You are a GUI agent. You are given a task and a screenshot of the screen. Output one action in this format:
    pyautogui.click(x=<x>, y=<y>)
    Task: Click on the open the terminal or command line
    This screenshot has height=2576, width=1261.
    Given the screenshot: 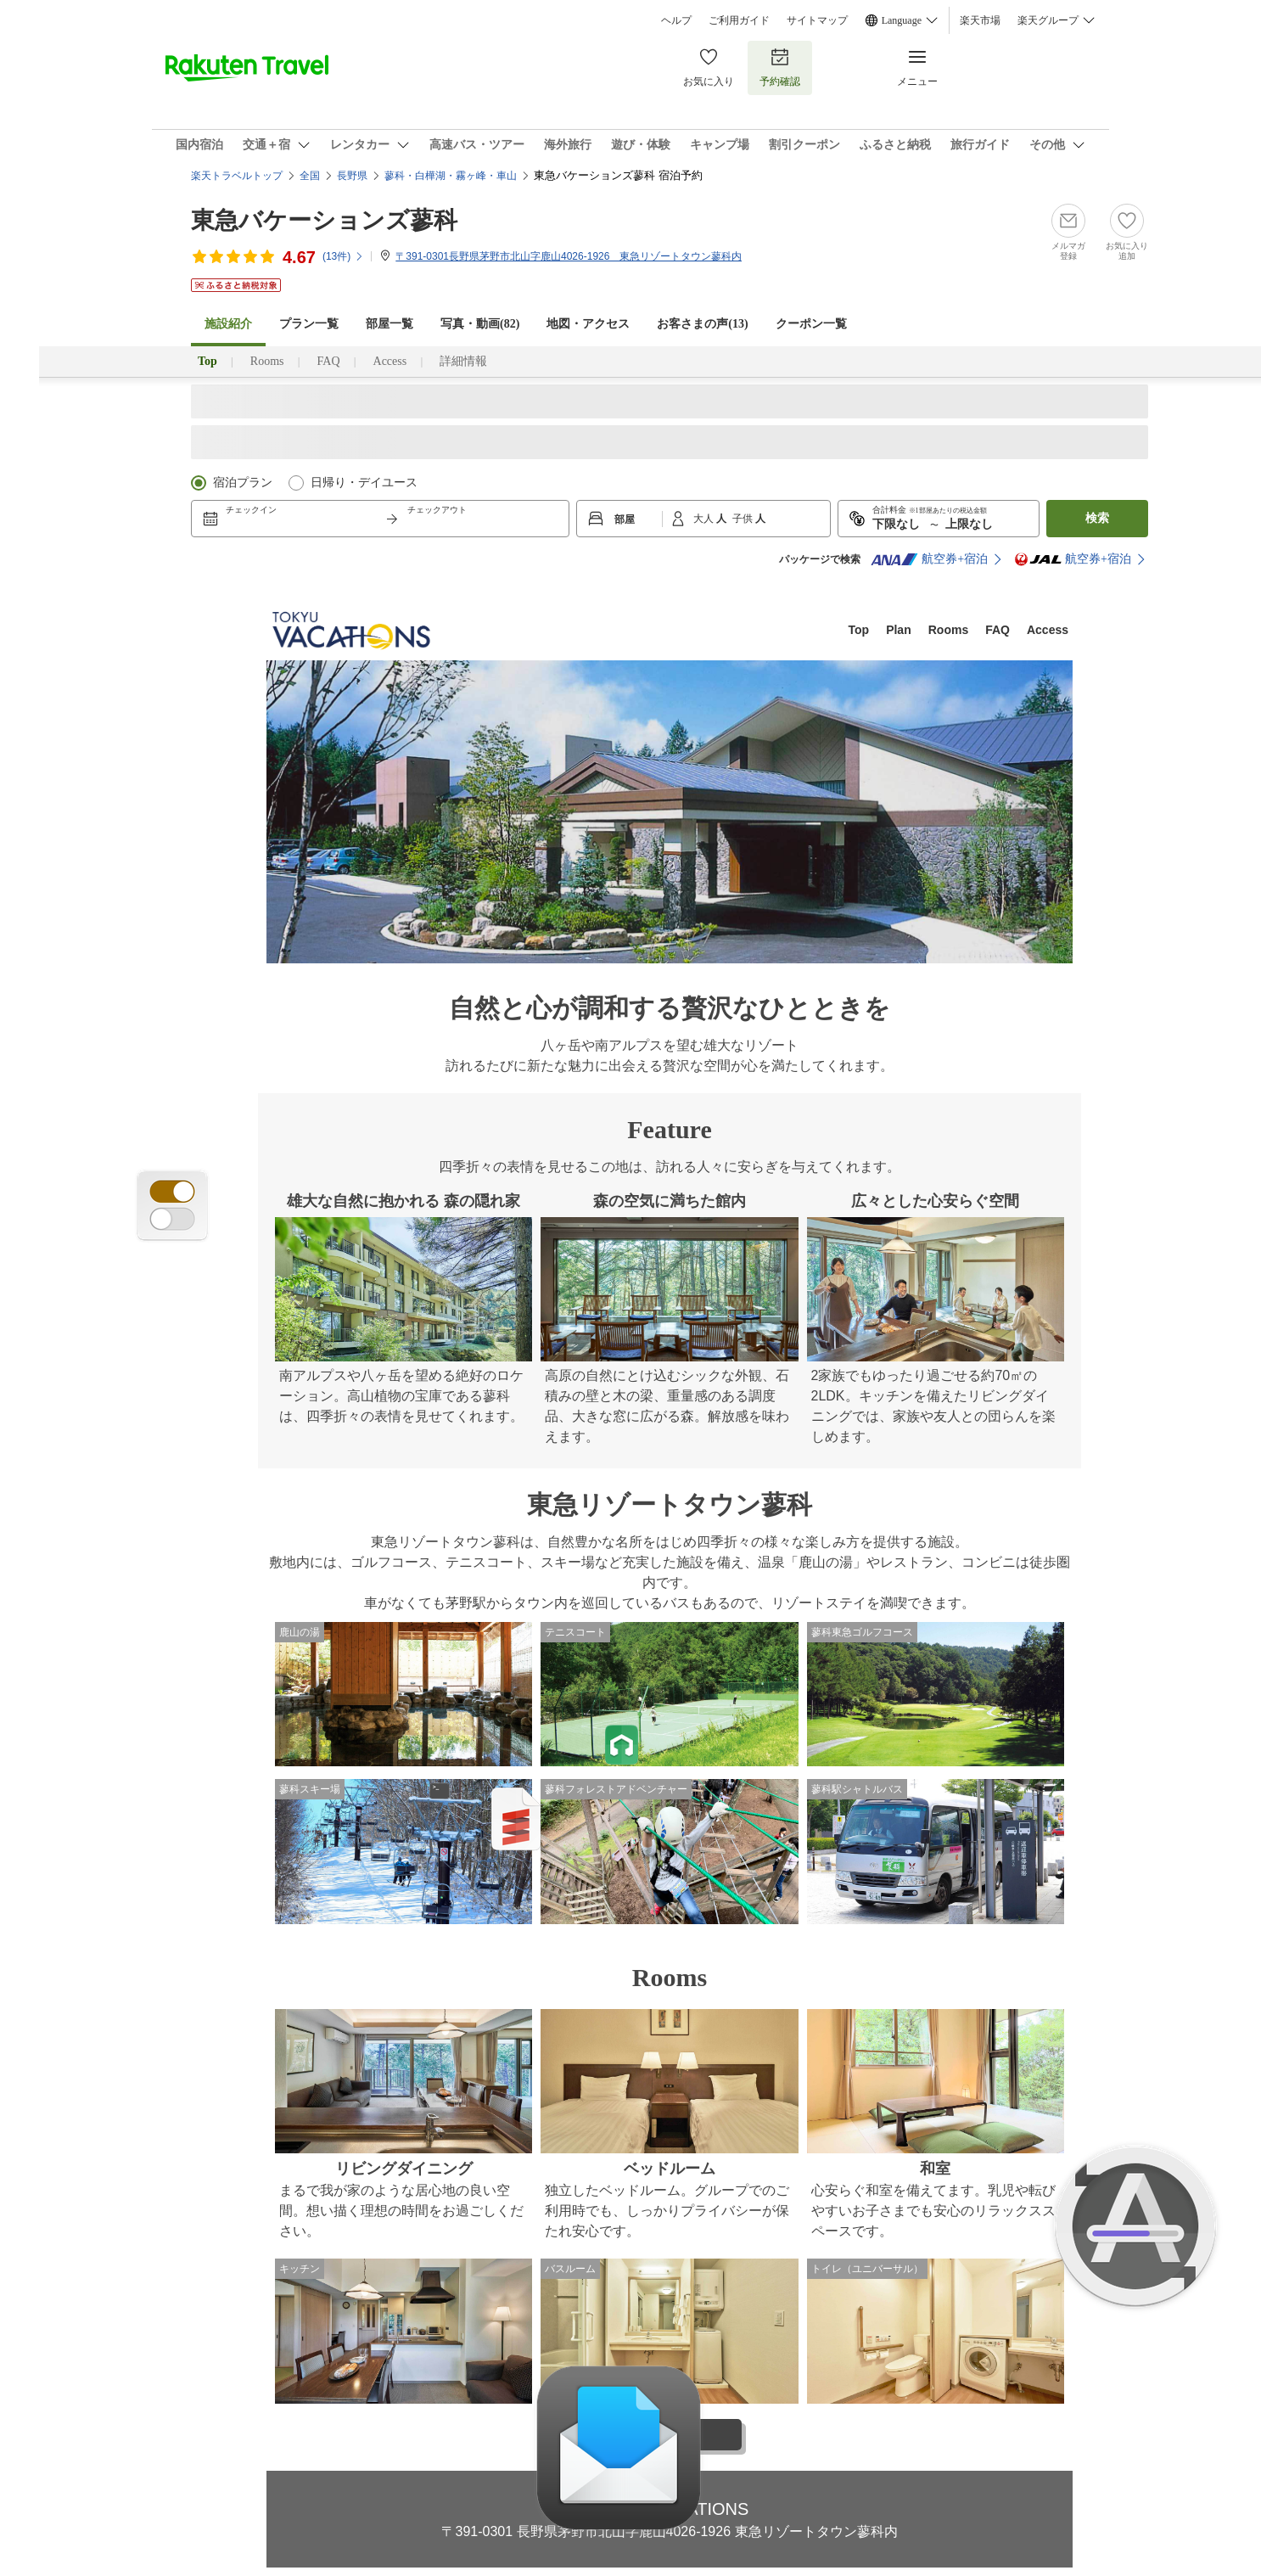 What is the action you would take?
    pyautogui.click(x=440, y=1791)
    